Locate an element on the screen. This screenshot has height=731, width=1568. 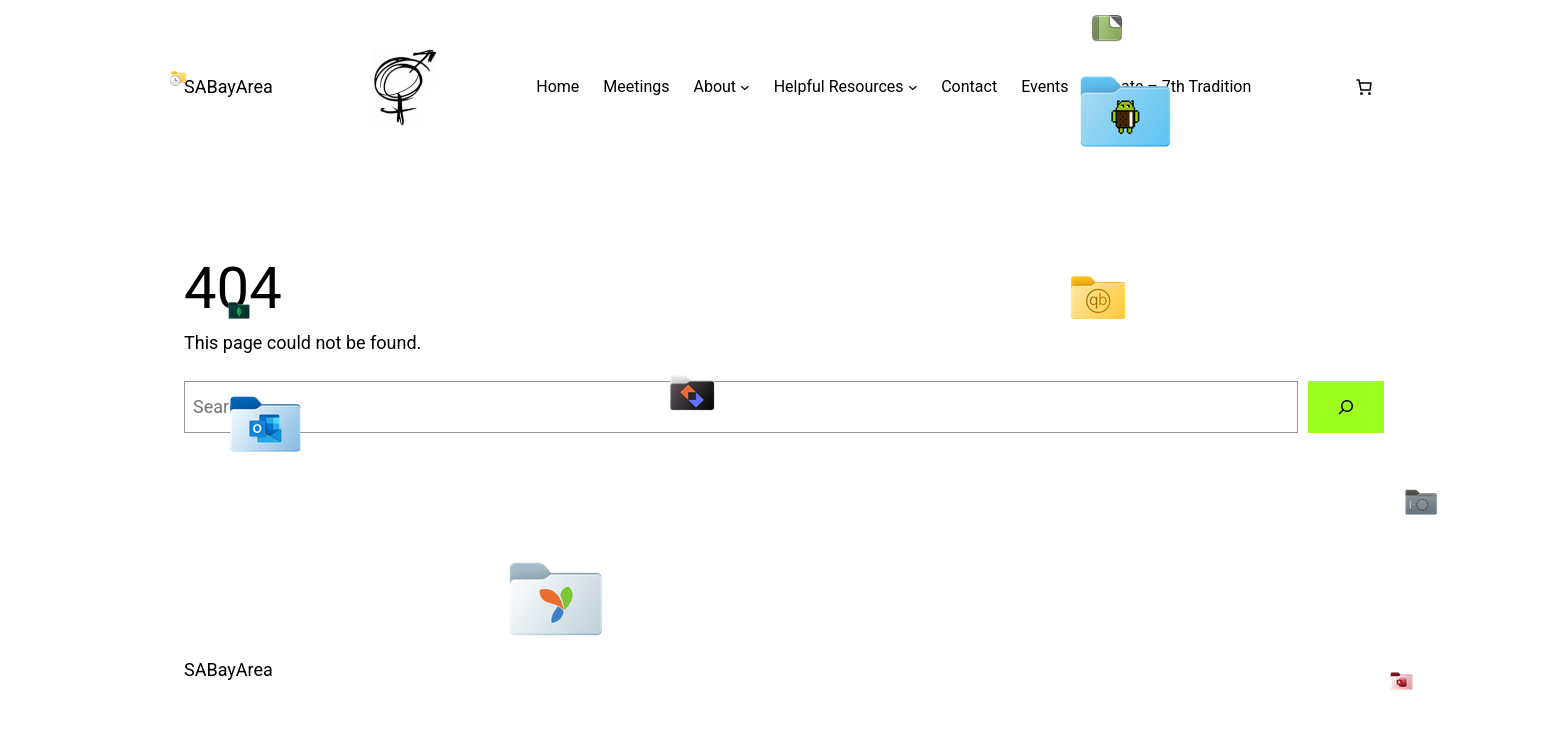
open folder containing microsoft outlook files is located at coordinates (265, 426).